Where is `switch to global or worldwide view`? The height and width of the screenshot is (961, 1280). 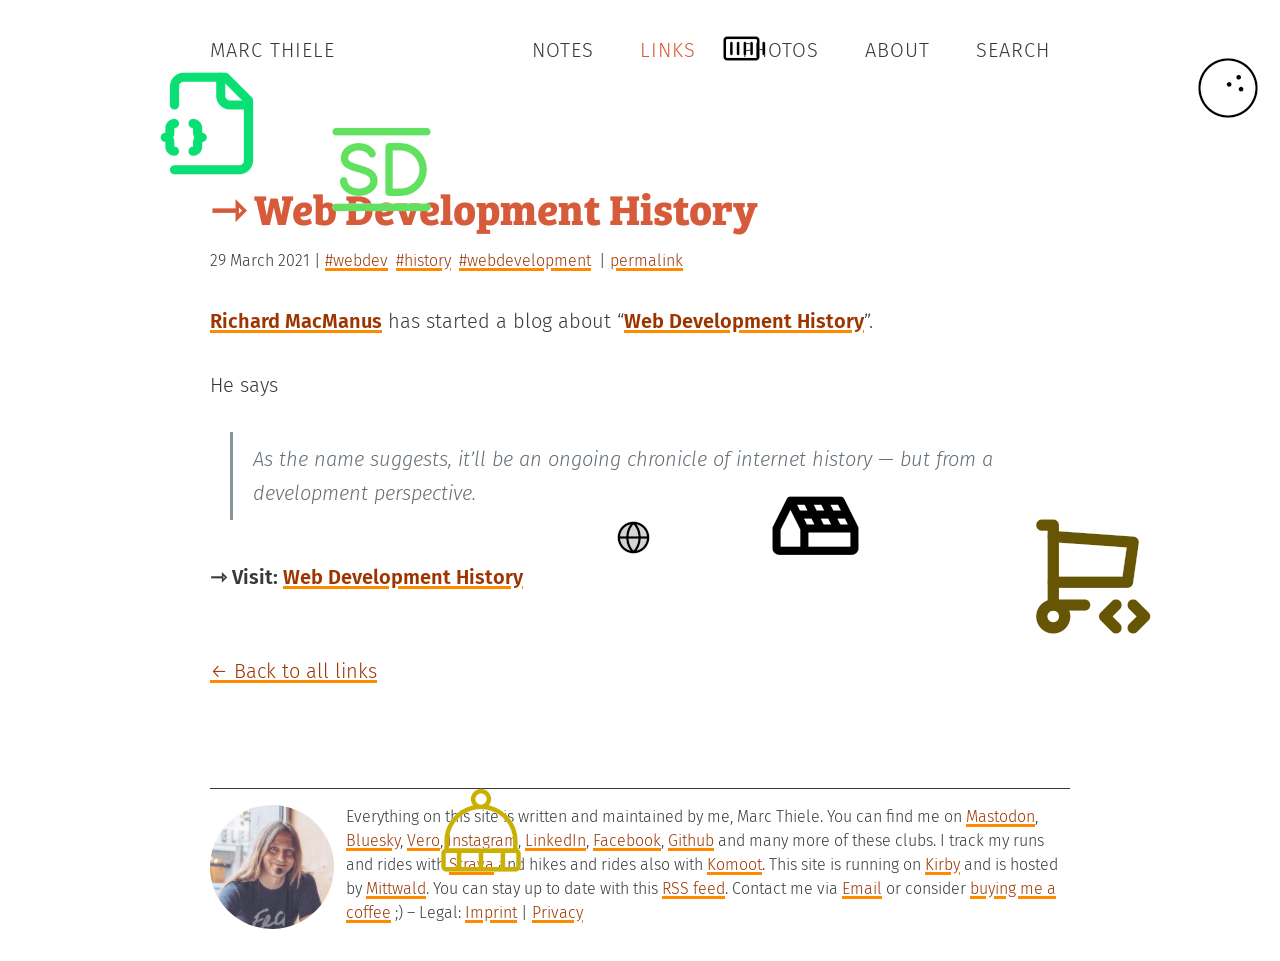
switch to global or worldwide view is located at coordinates (633, 537).